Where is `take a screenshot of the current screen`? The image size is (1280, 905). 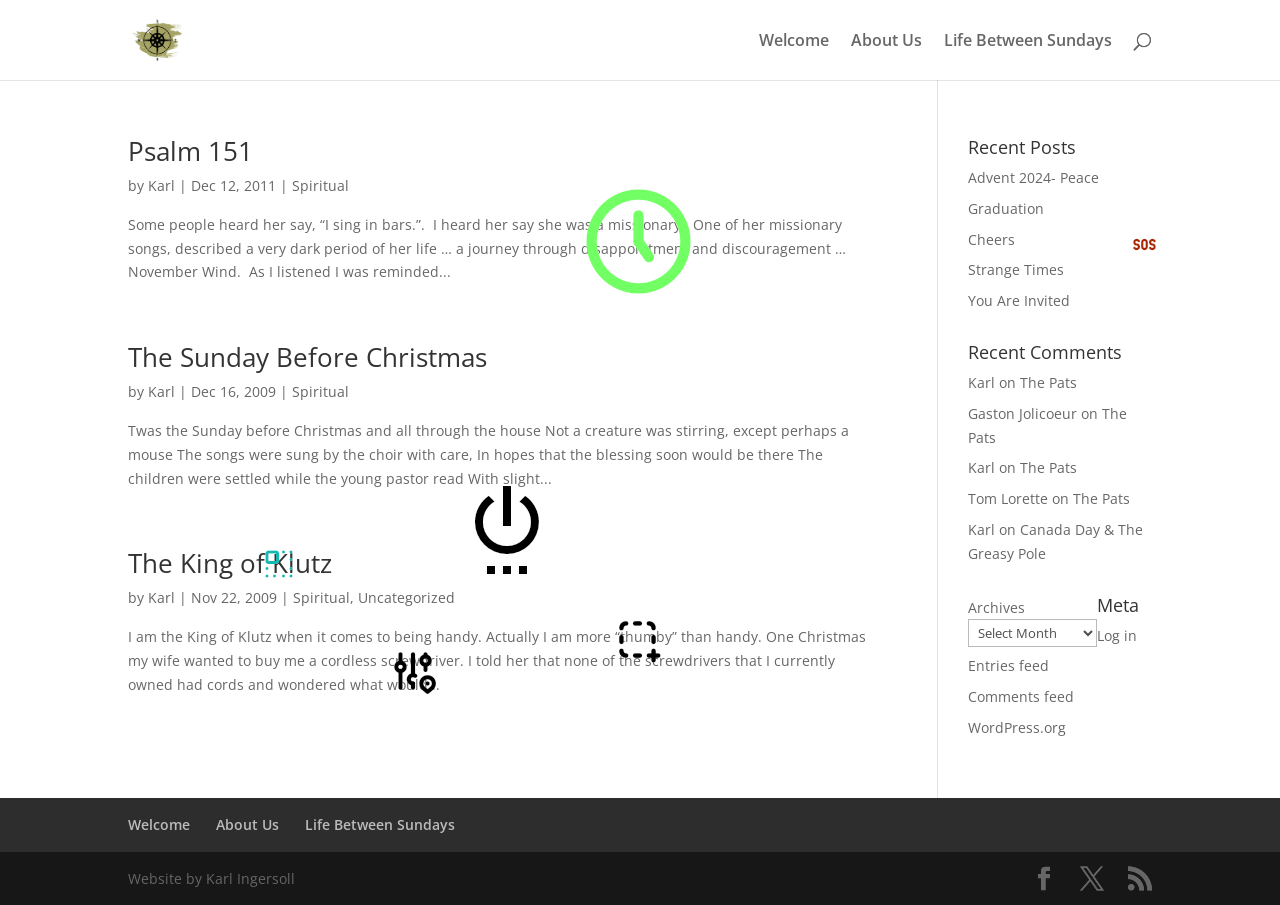 take a screenshot of the current screen is located at coordinates (637, 639).